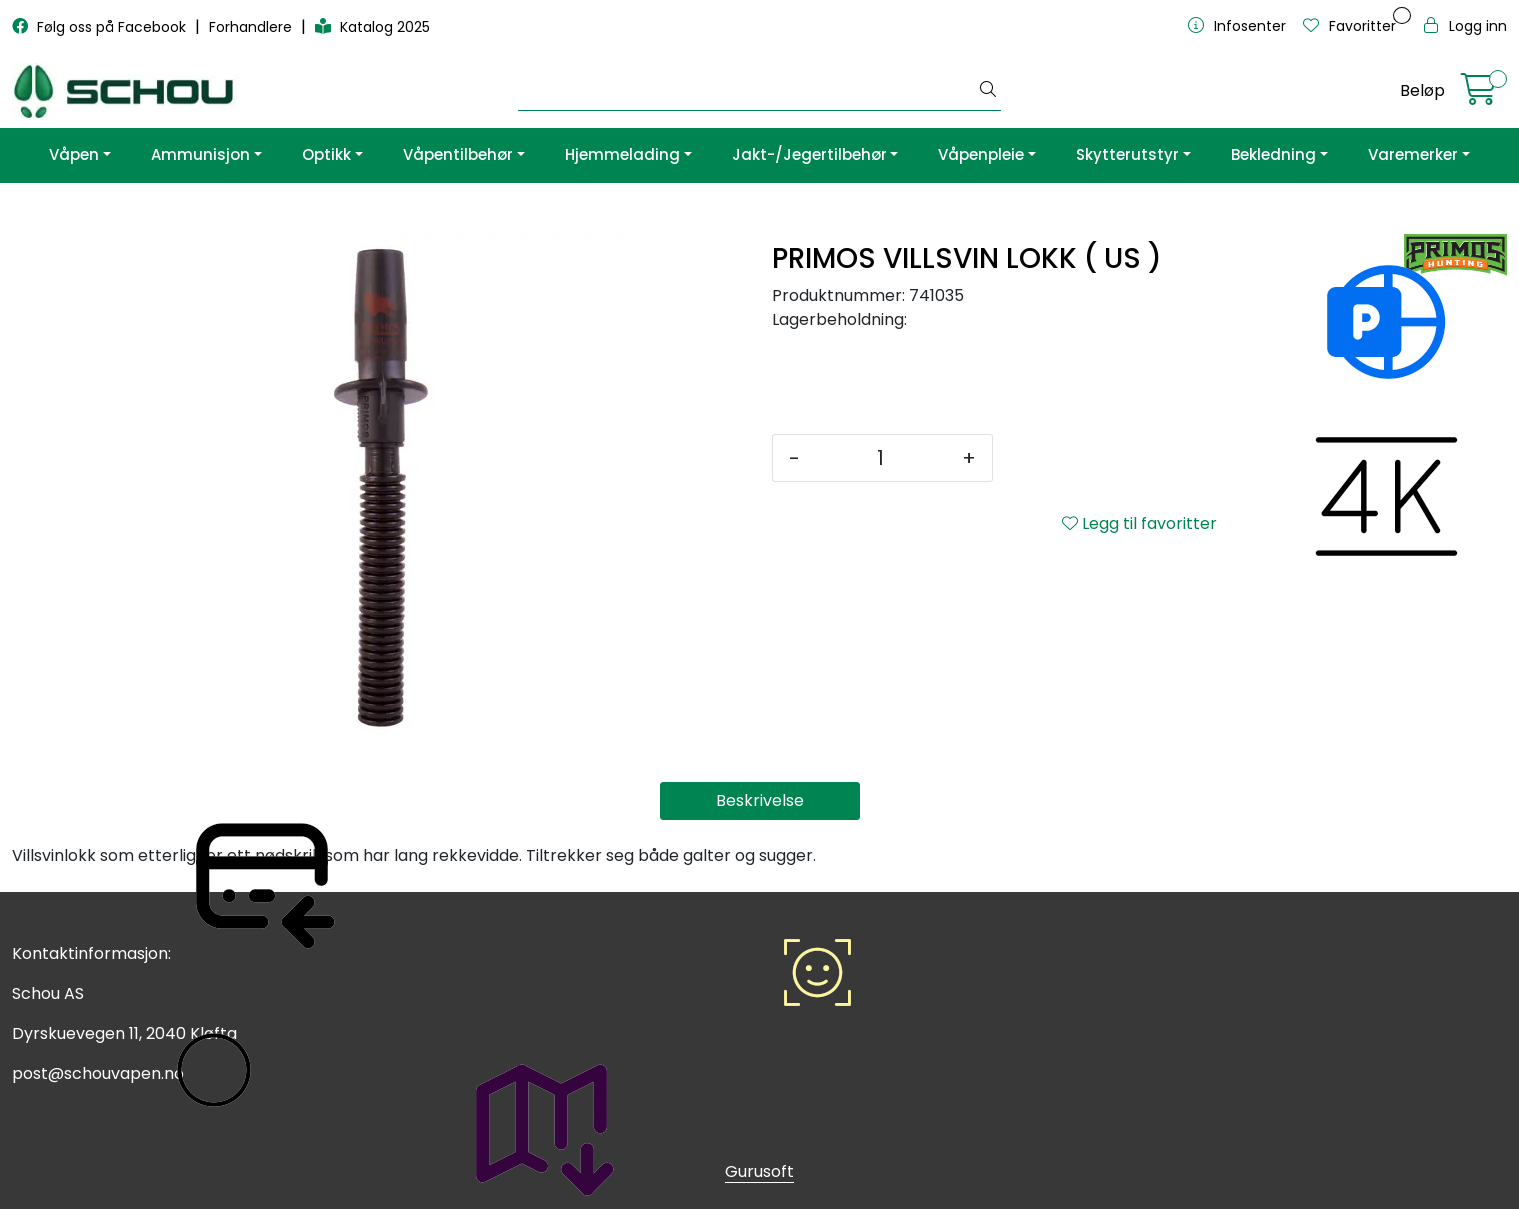  Describe the element at coordinates (1386, 496) in the screenshot. I see `indicates 4K video resolution available` at that location.